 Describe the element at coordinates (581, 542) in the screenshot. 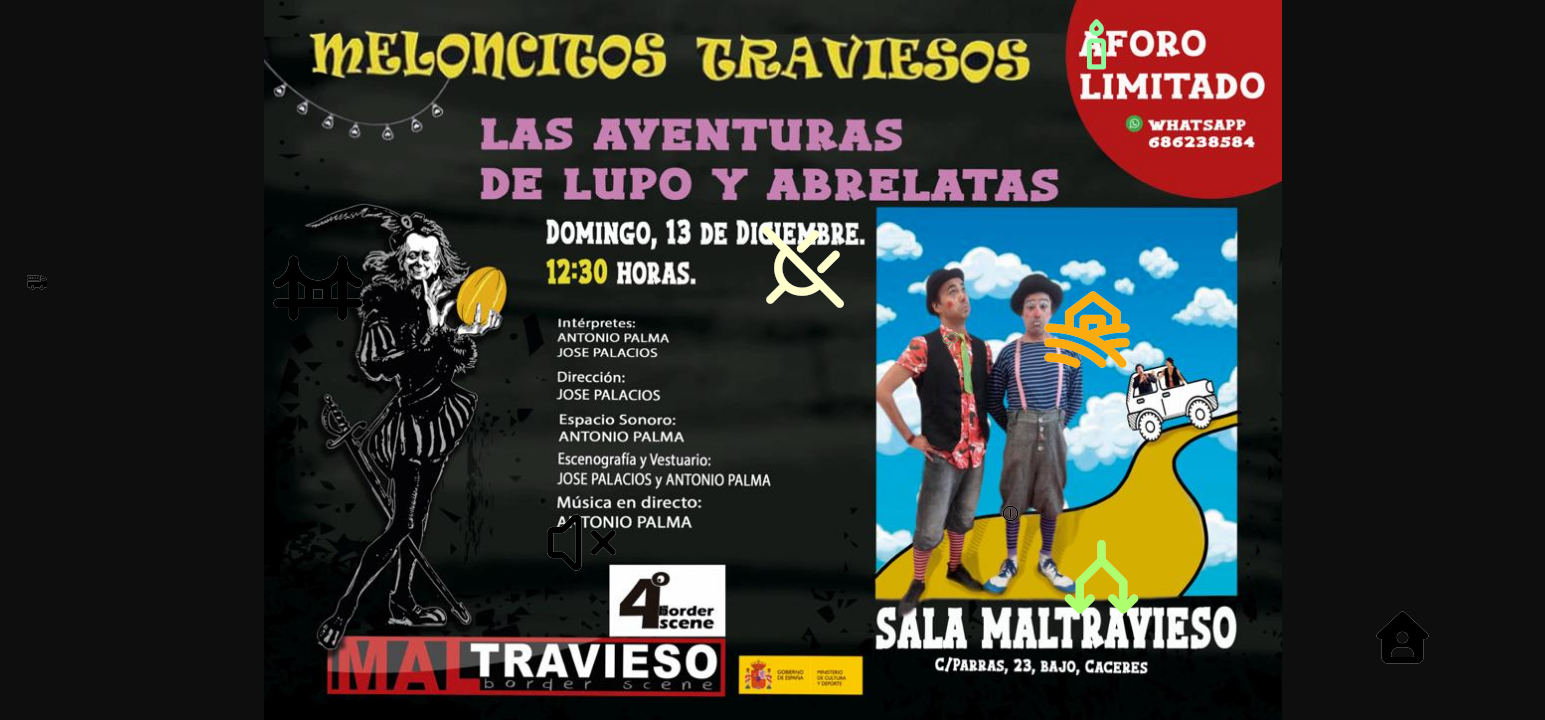

I see `mute audio` at that location.